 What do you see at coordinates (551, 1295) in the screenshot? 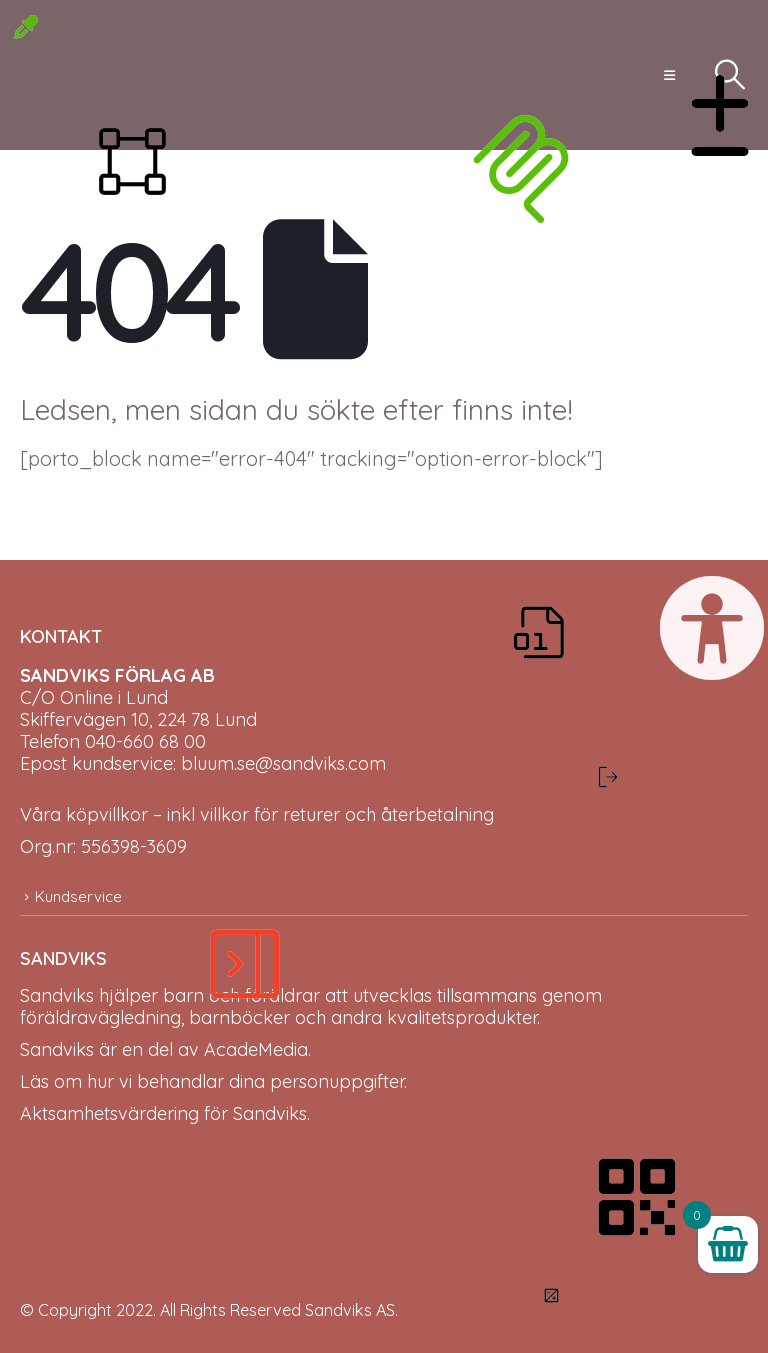
I see `adjust image exposure settings` at bounding box center [551, 1295].